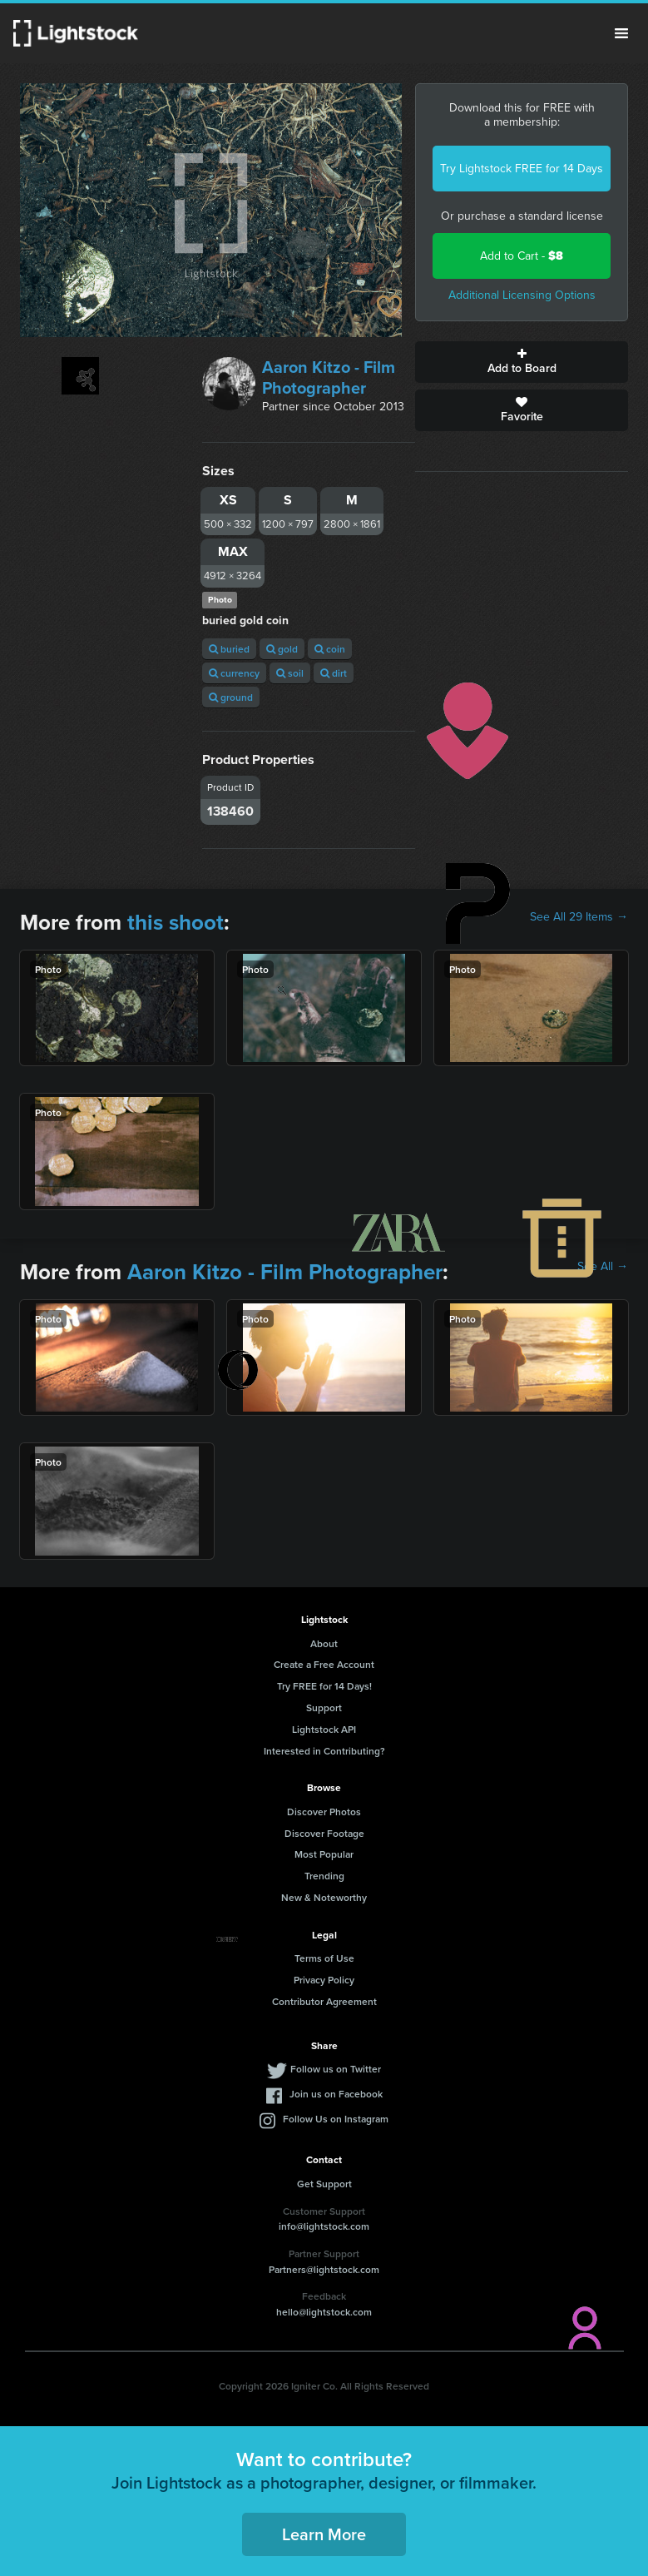 Image resolution: width=648 pixels, height=2576 pixels. Describe the element at coordinates (238, 1370) in the screenshot. I see `open Opera browser` at that location.